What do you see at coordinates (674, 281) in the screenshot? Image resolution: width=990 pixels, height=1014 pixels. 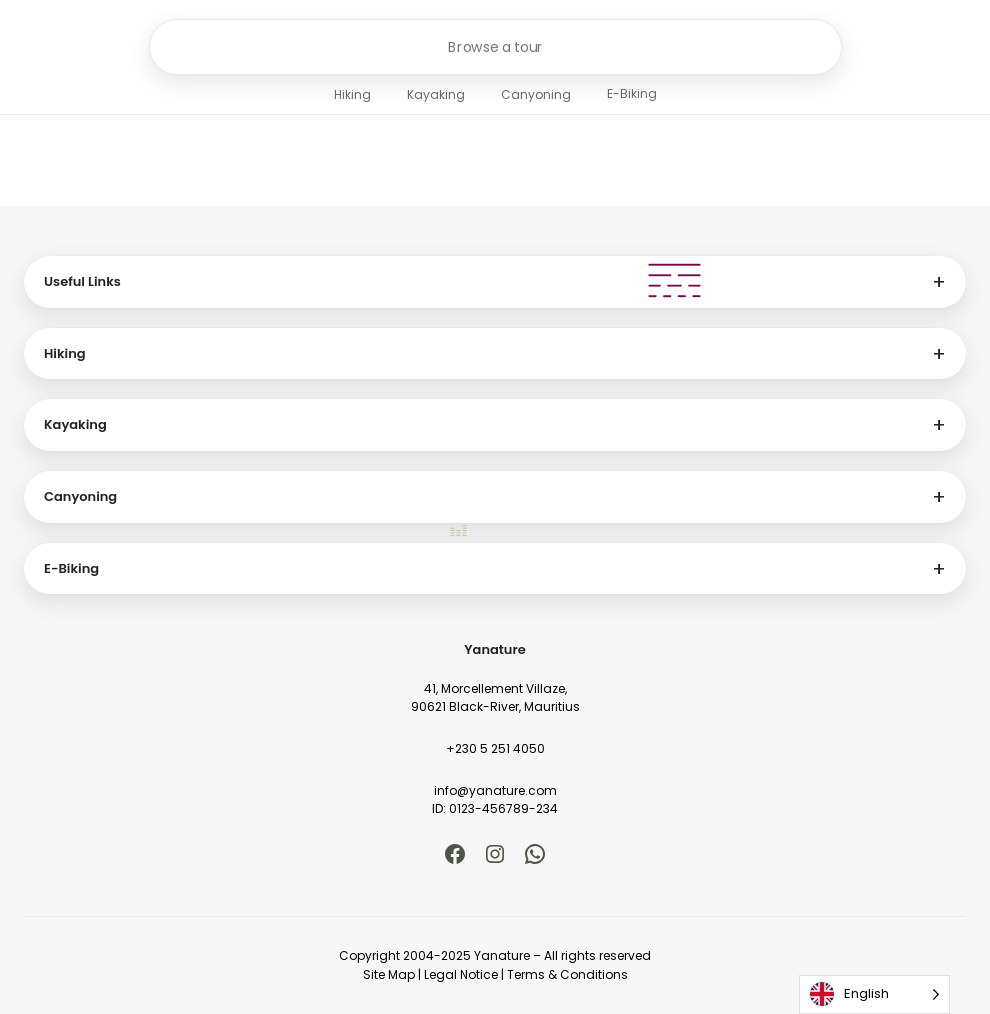 I see `apply a gradient fill to selected object` at bounding box center [674, 281].